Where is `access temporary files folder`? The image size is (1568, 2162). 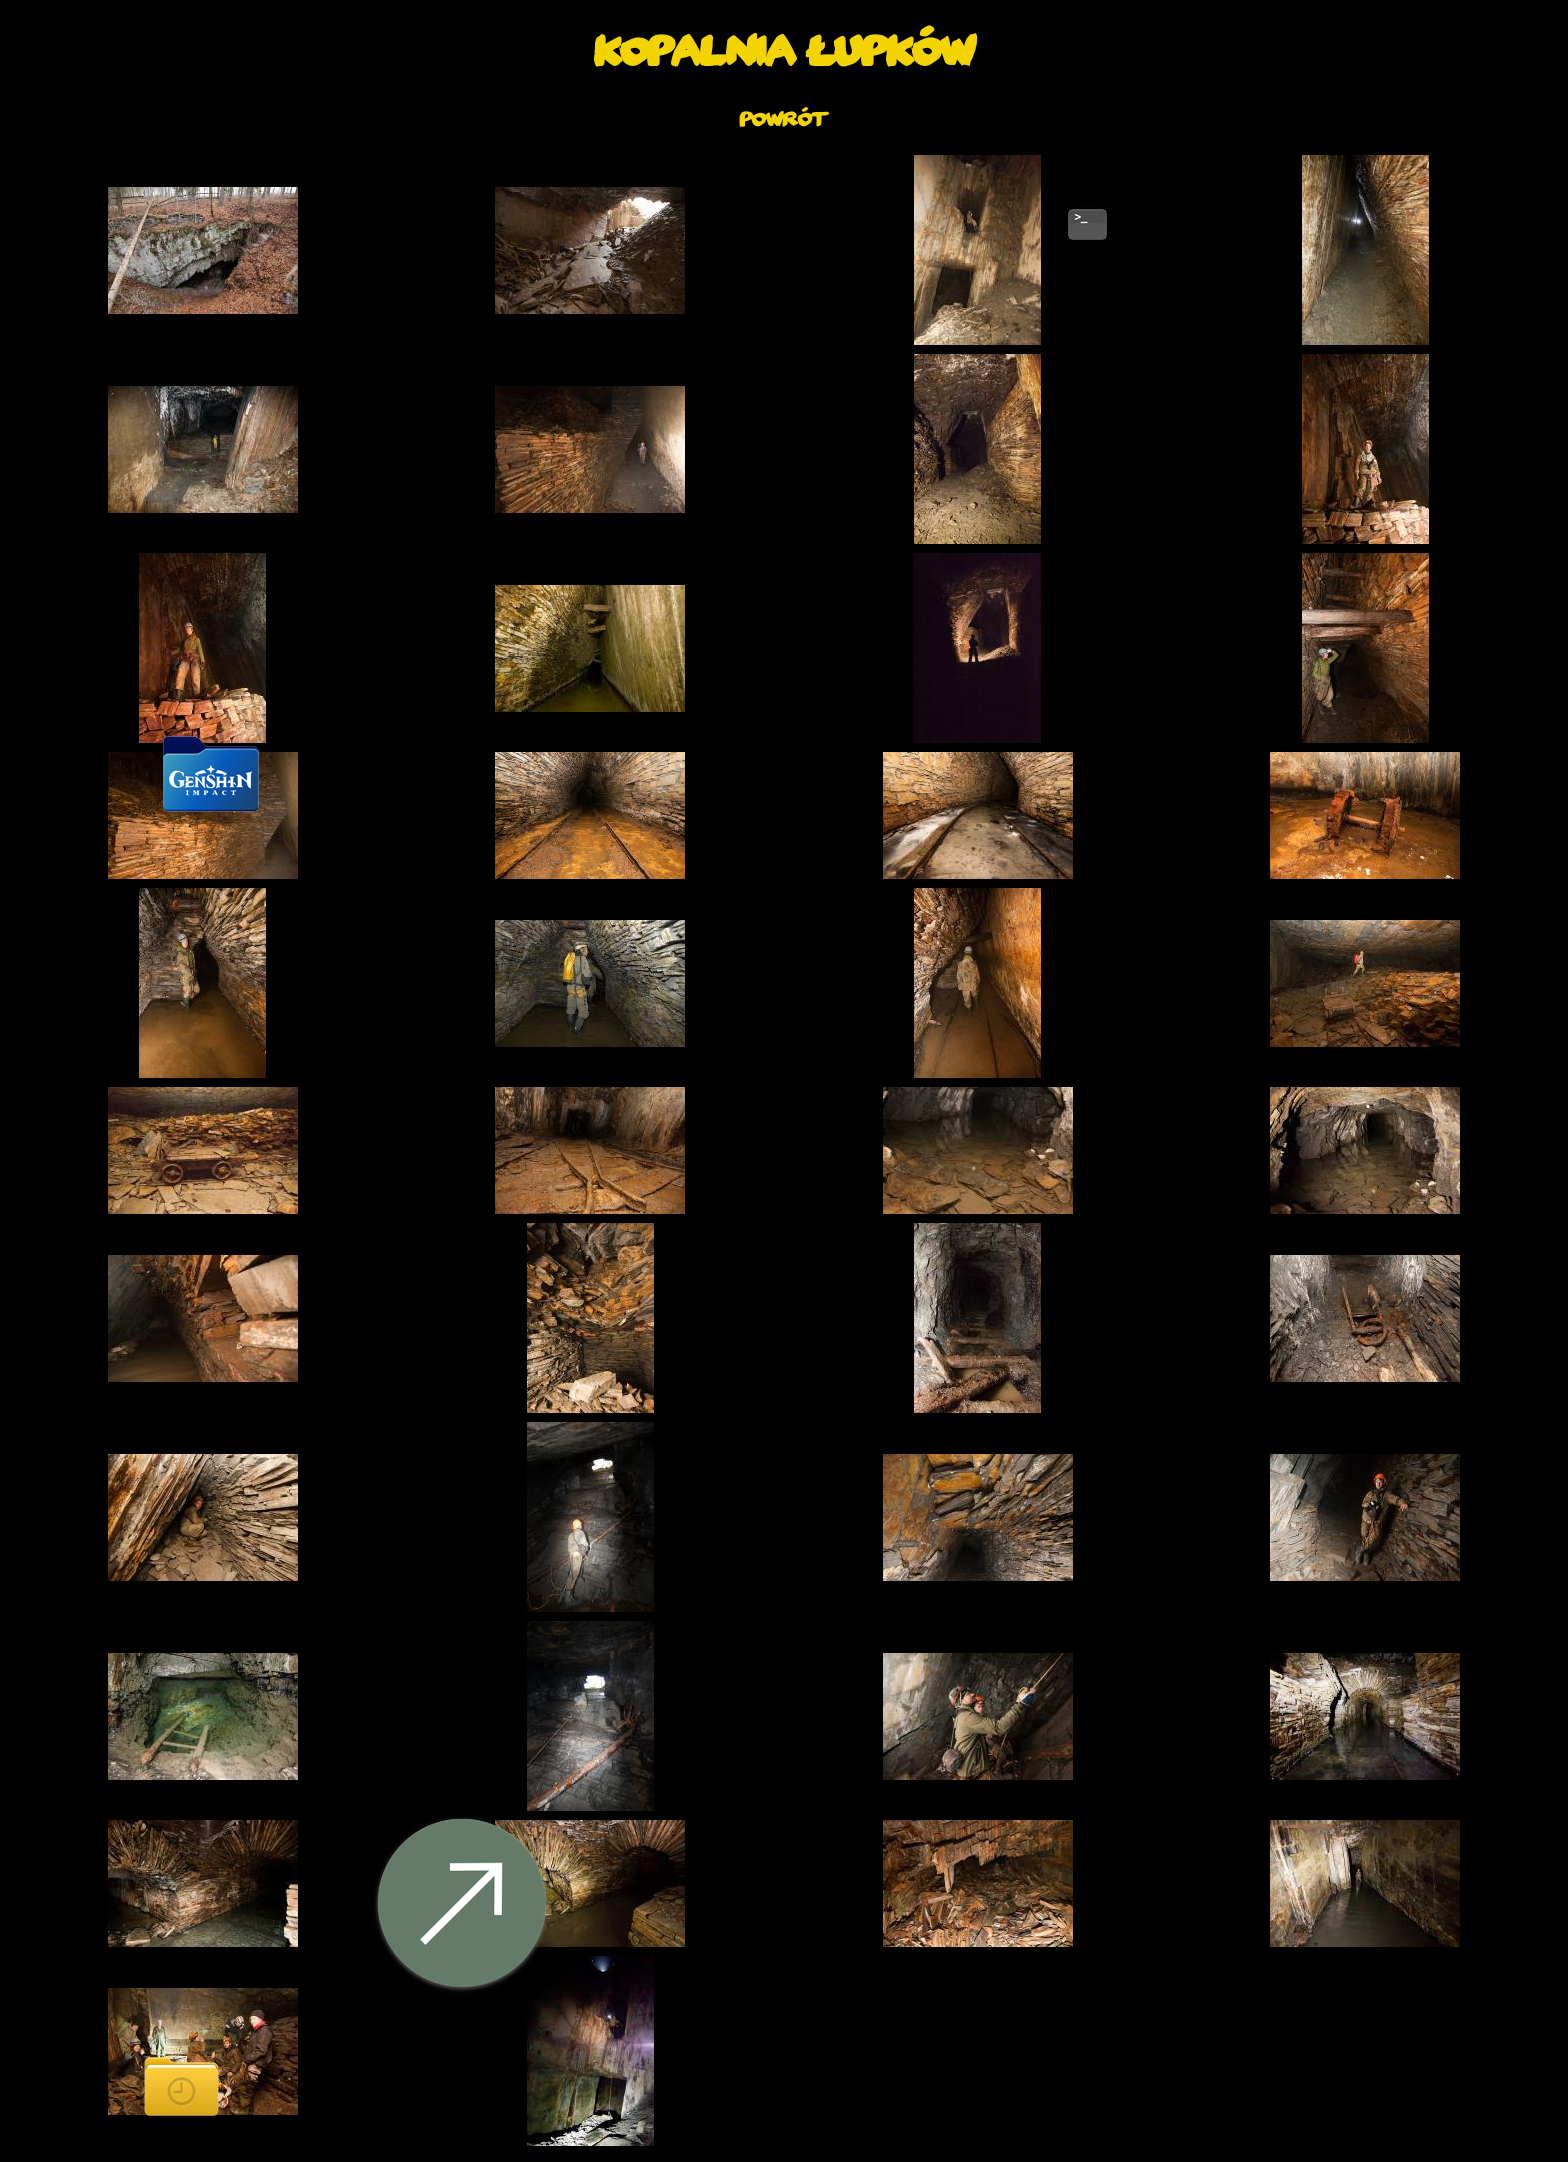 access temporary files folder is located at coordinates (181, 2086).